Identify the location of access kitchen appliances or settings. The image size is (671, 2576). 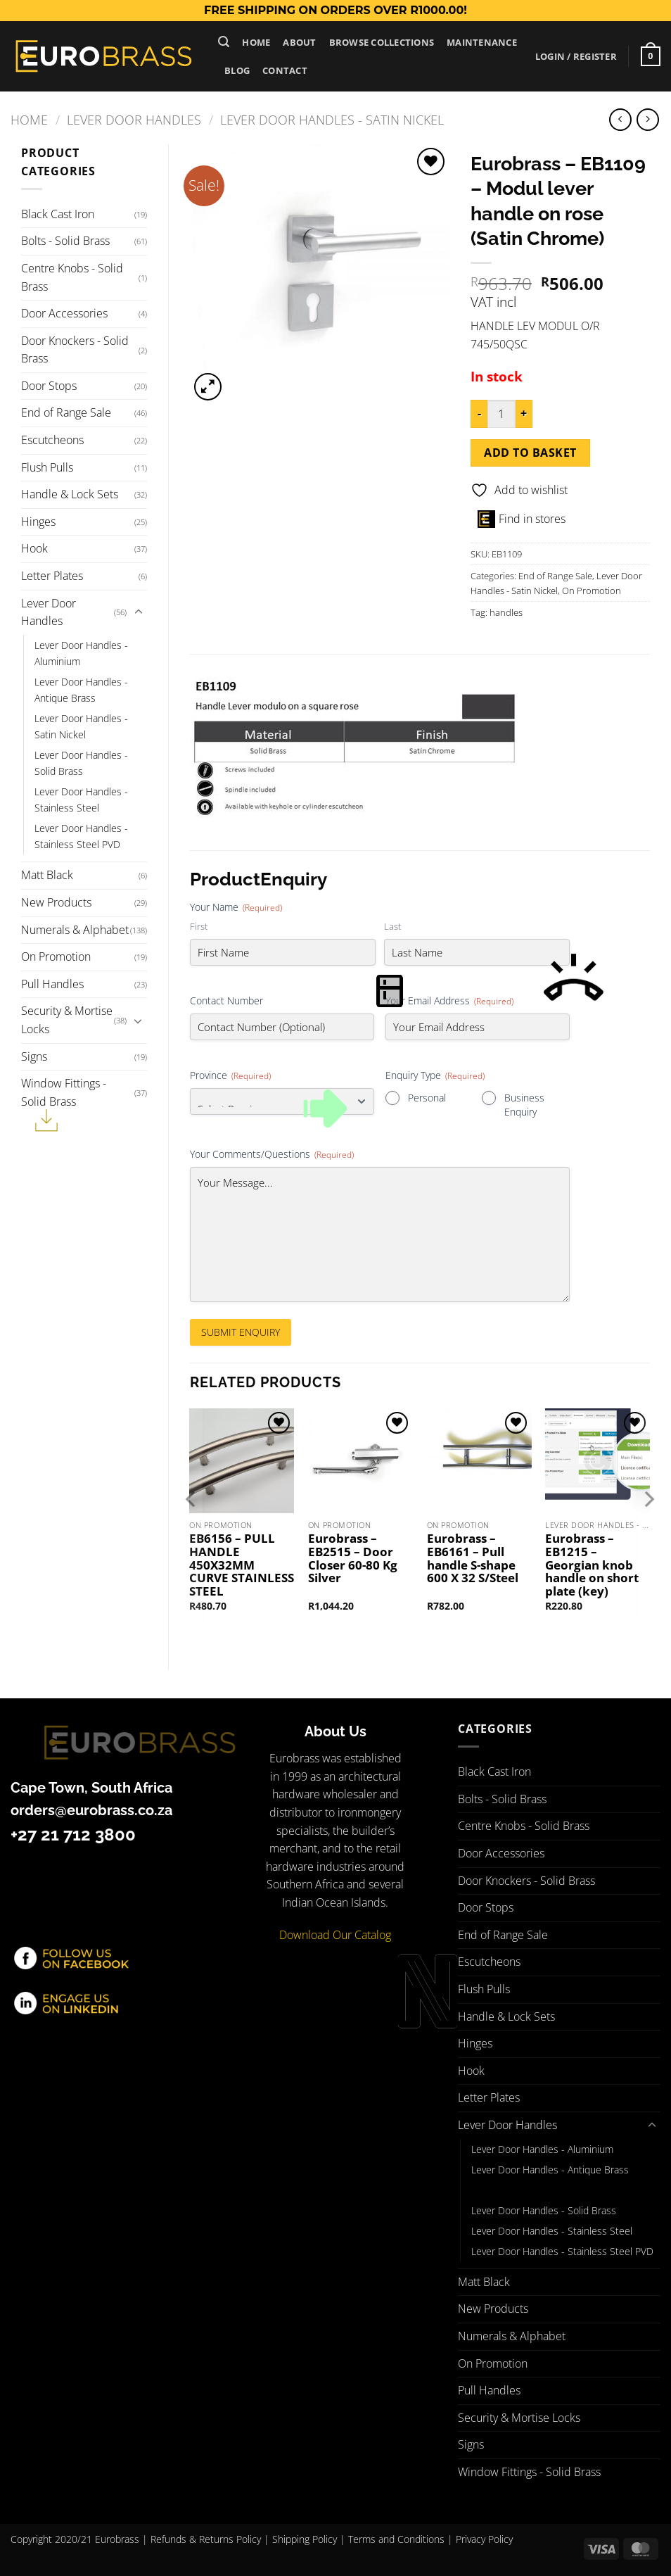
(390, 991).